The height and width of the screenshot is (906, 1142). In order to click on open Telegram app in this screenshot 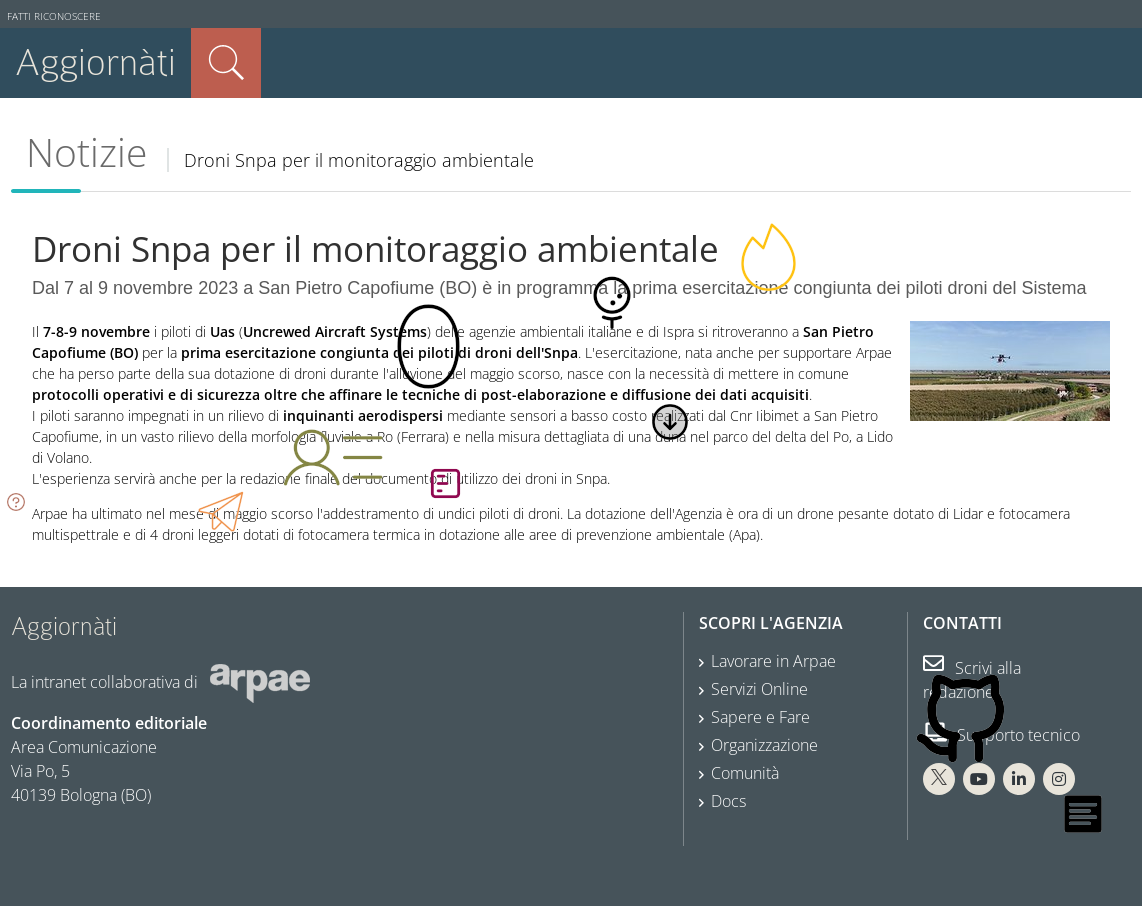, I will do `click(222, 512)`.